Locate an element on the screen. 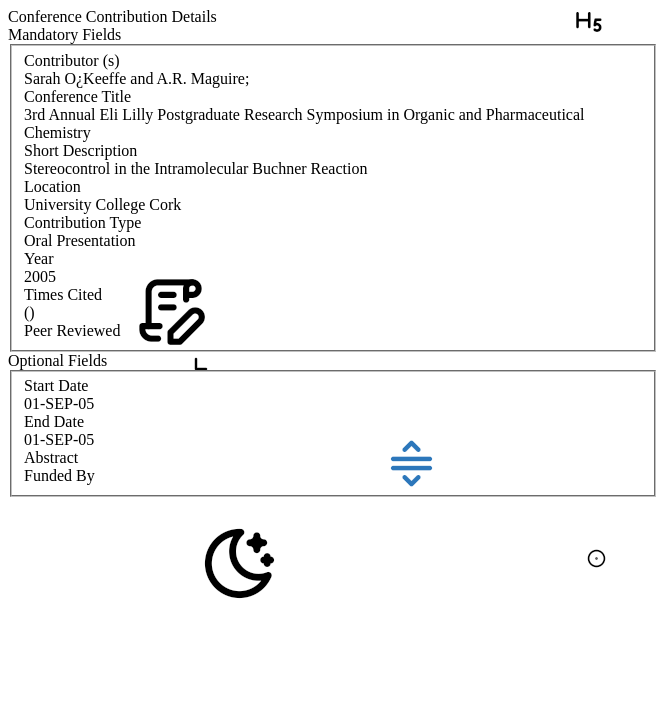  navigate to the bottom-left corner is located at coordinates (201, 364).